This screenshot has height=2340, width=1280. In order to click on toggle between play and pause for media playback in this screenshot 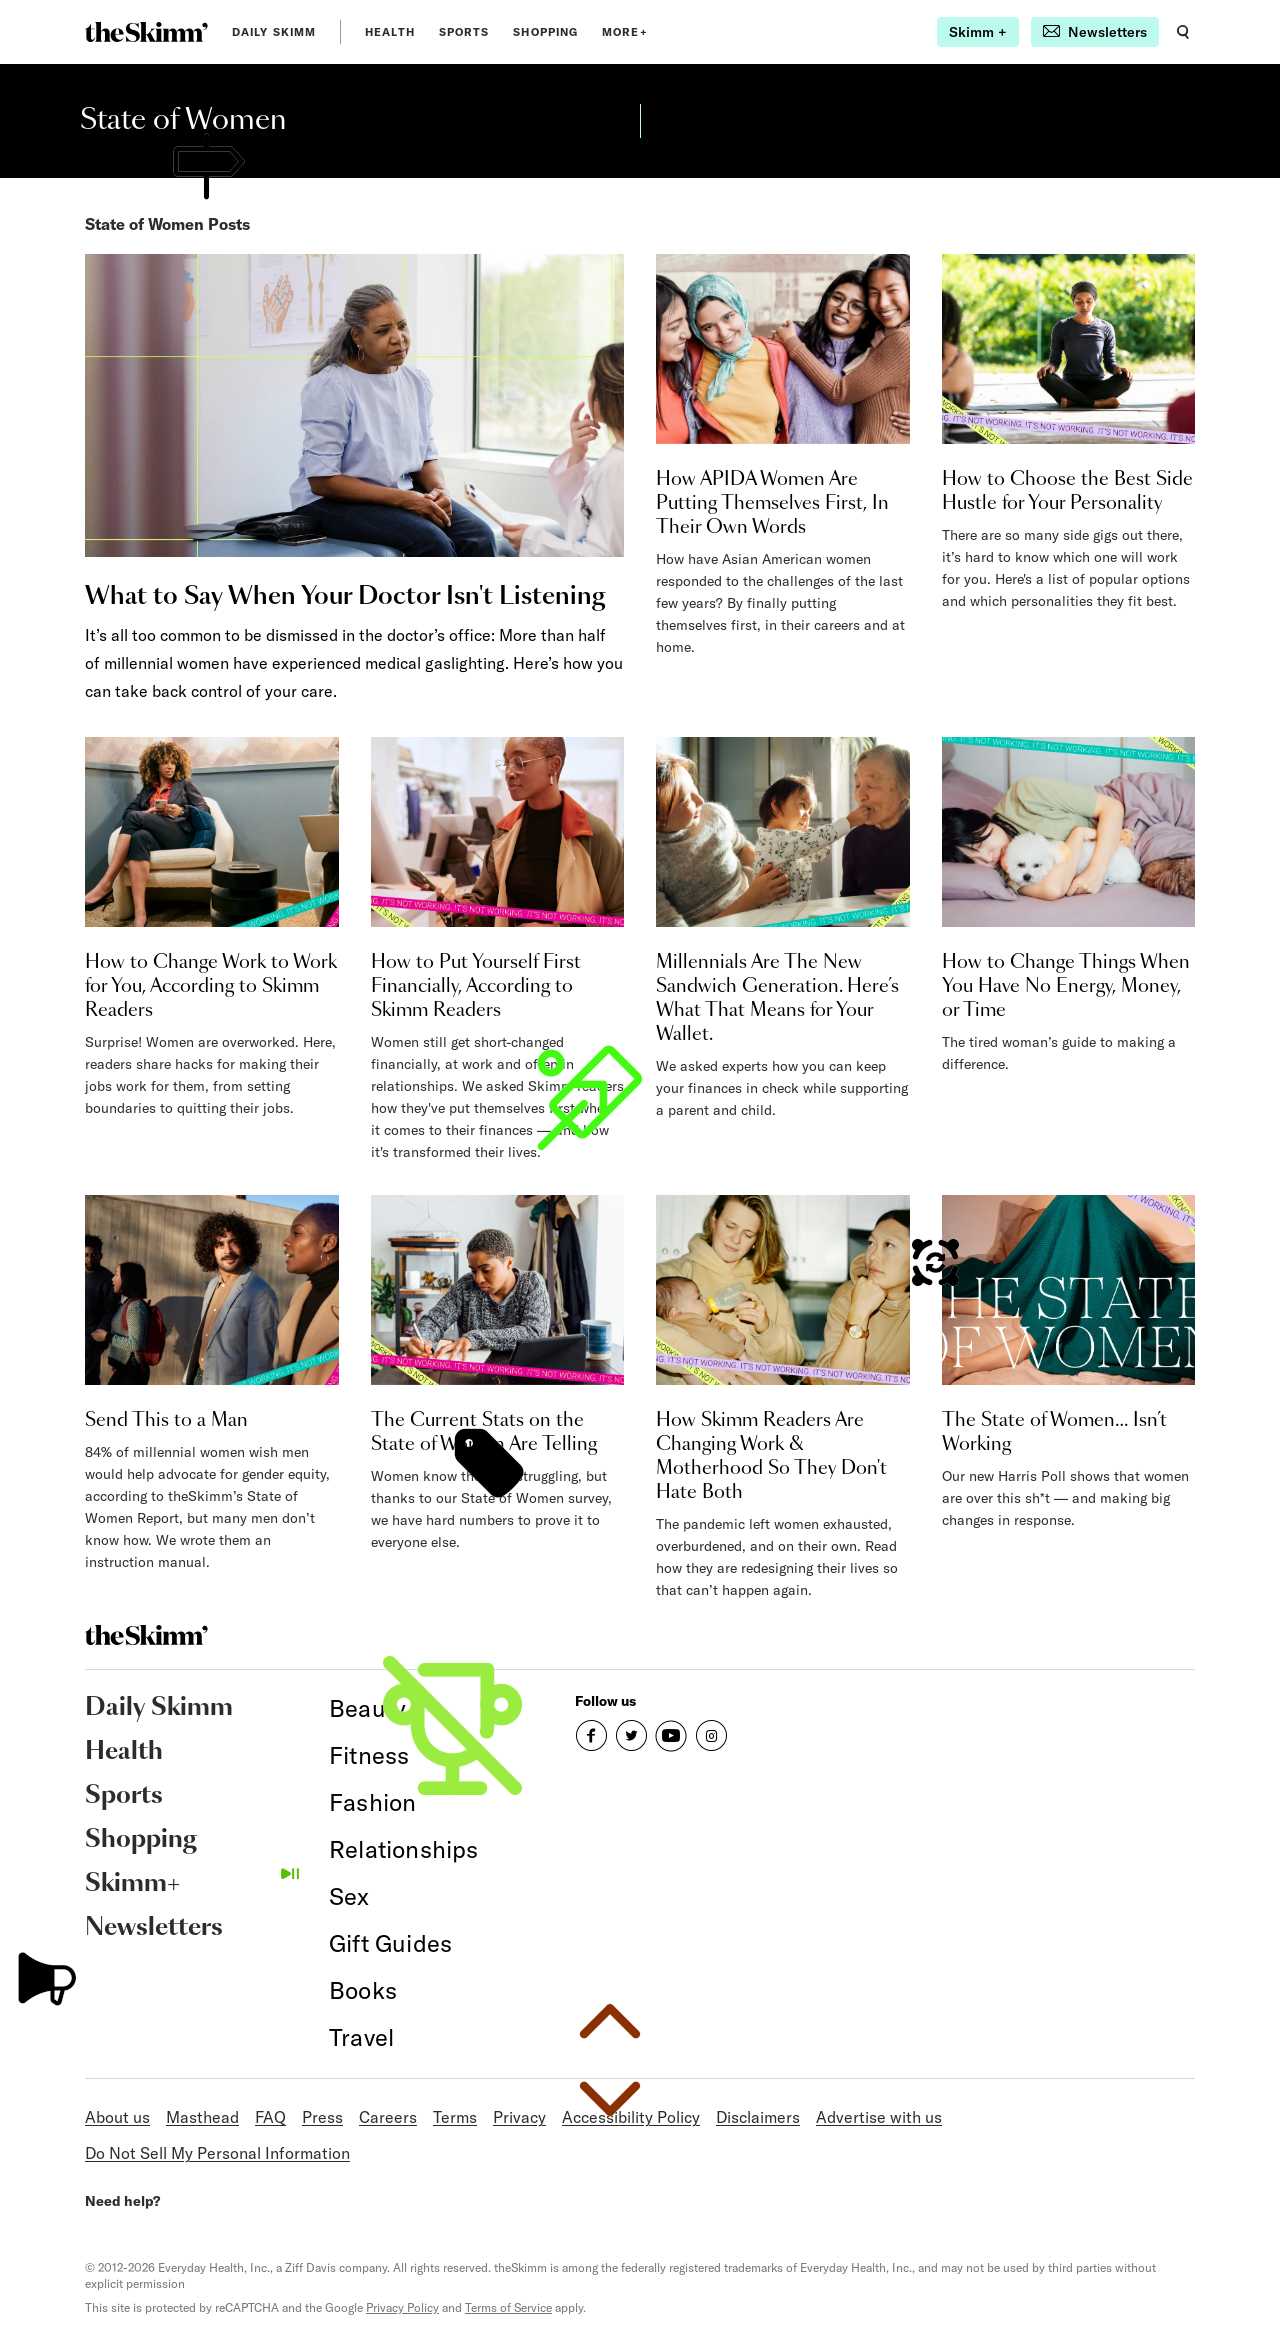, I will do `click(290, 1873)`.